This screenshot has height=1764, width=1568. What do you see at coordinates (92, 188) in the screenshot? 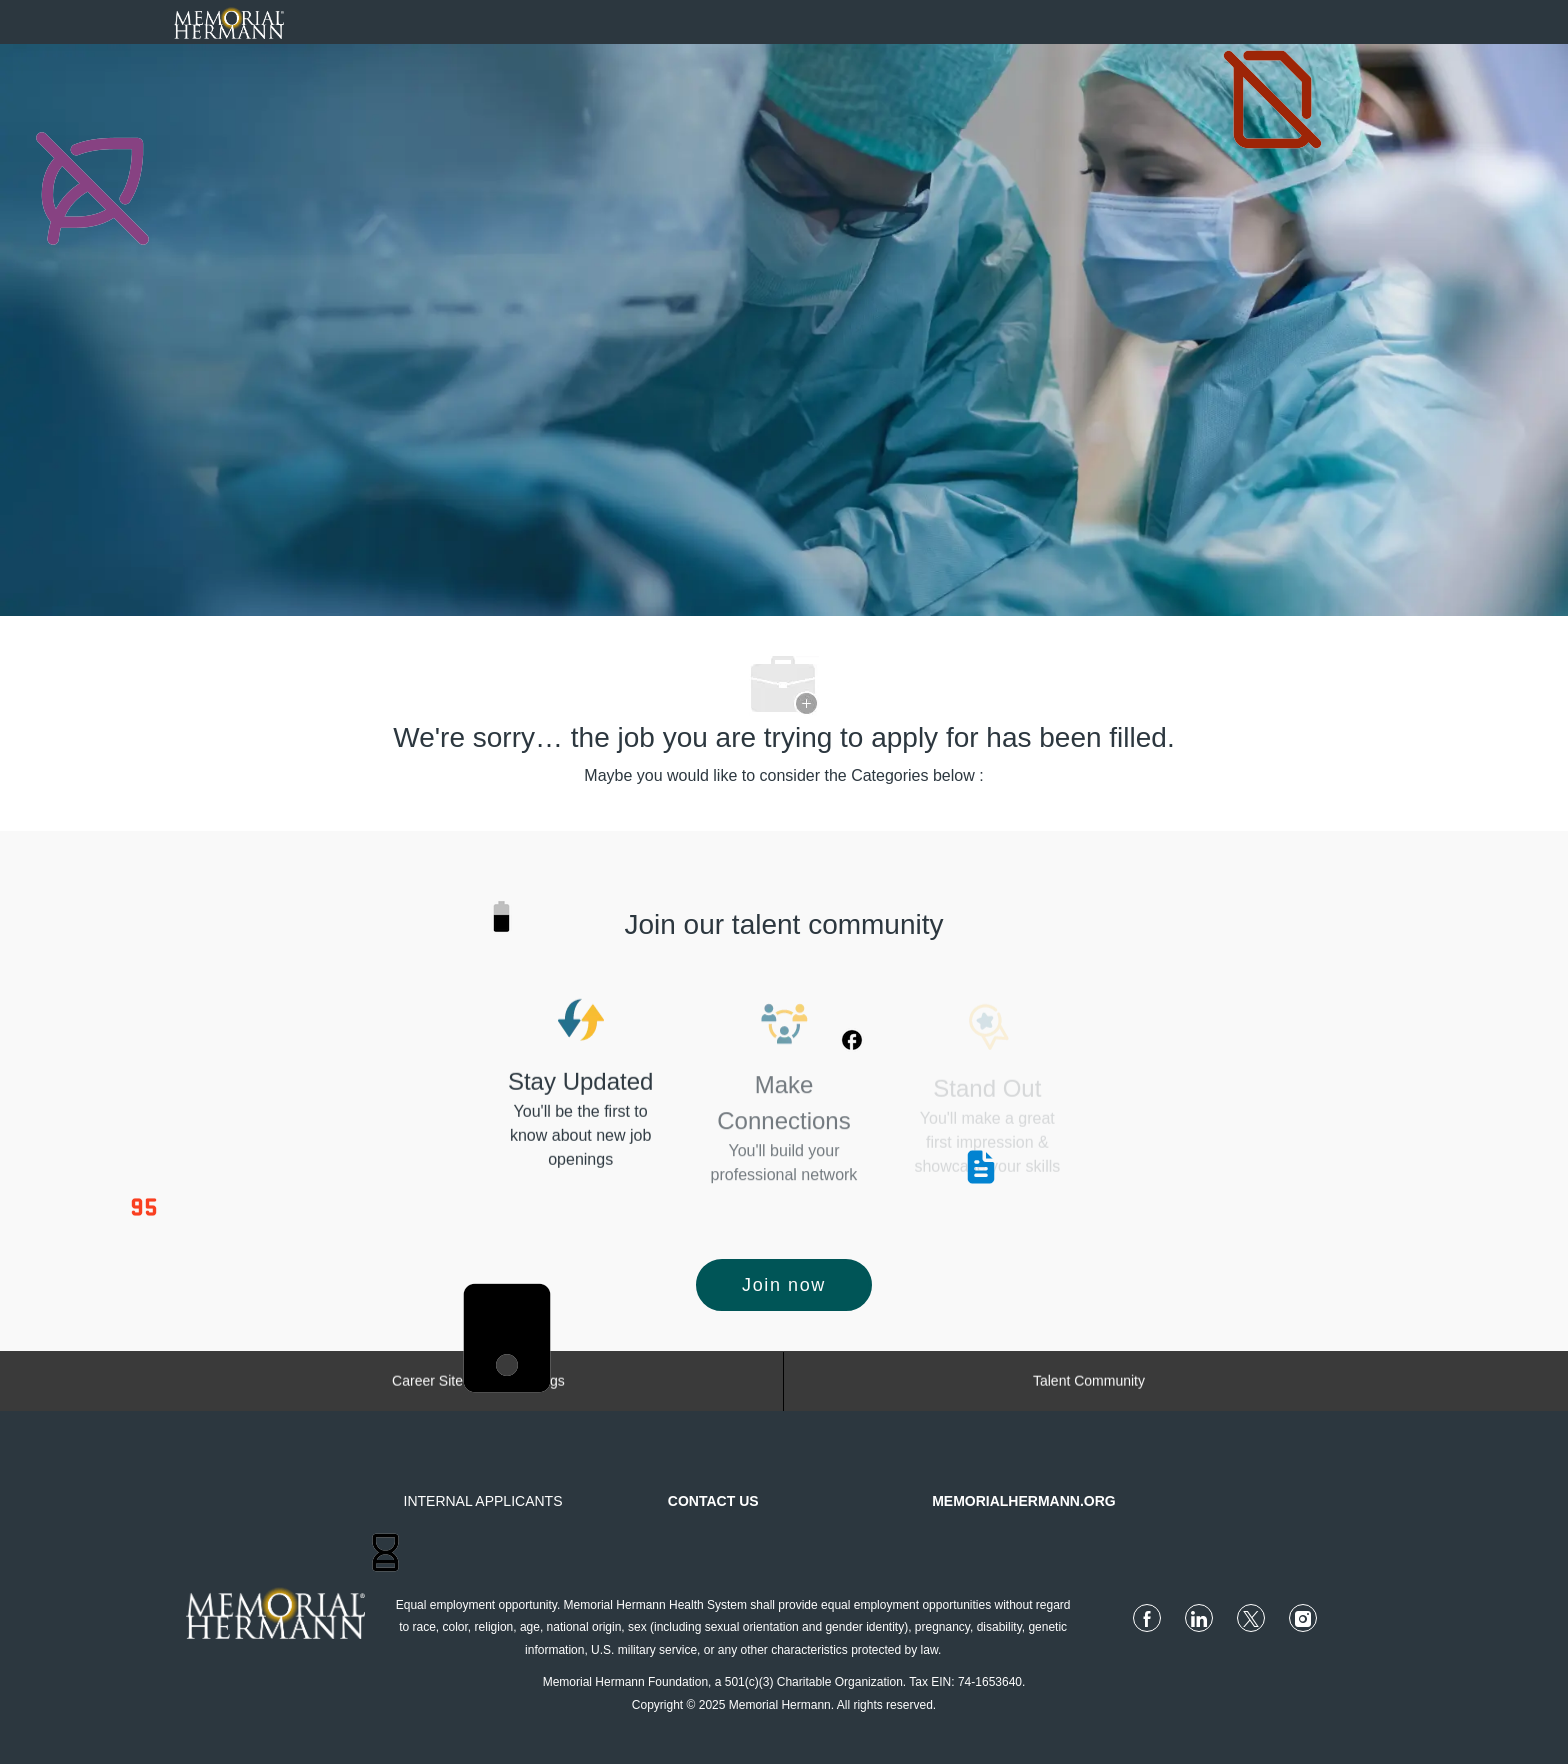
I see `disable eco mode or power saving` at bounding box center [92, 188].